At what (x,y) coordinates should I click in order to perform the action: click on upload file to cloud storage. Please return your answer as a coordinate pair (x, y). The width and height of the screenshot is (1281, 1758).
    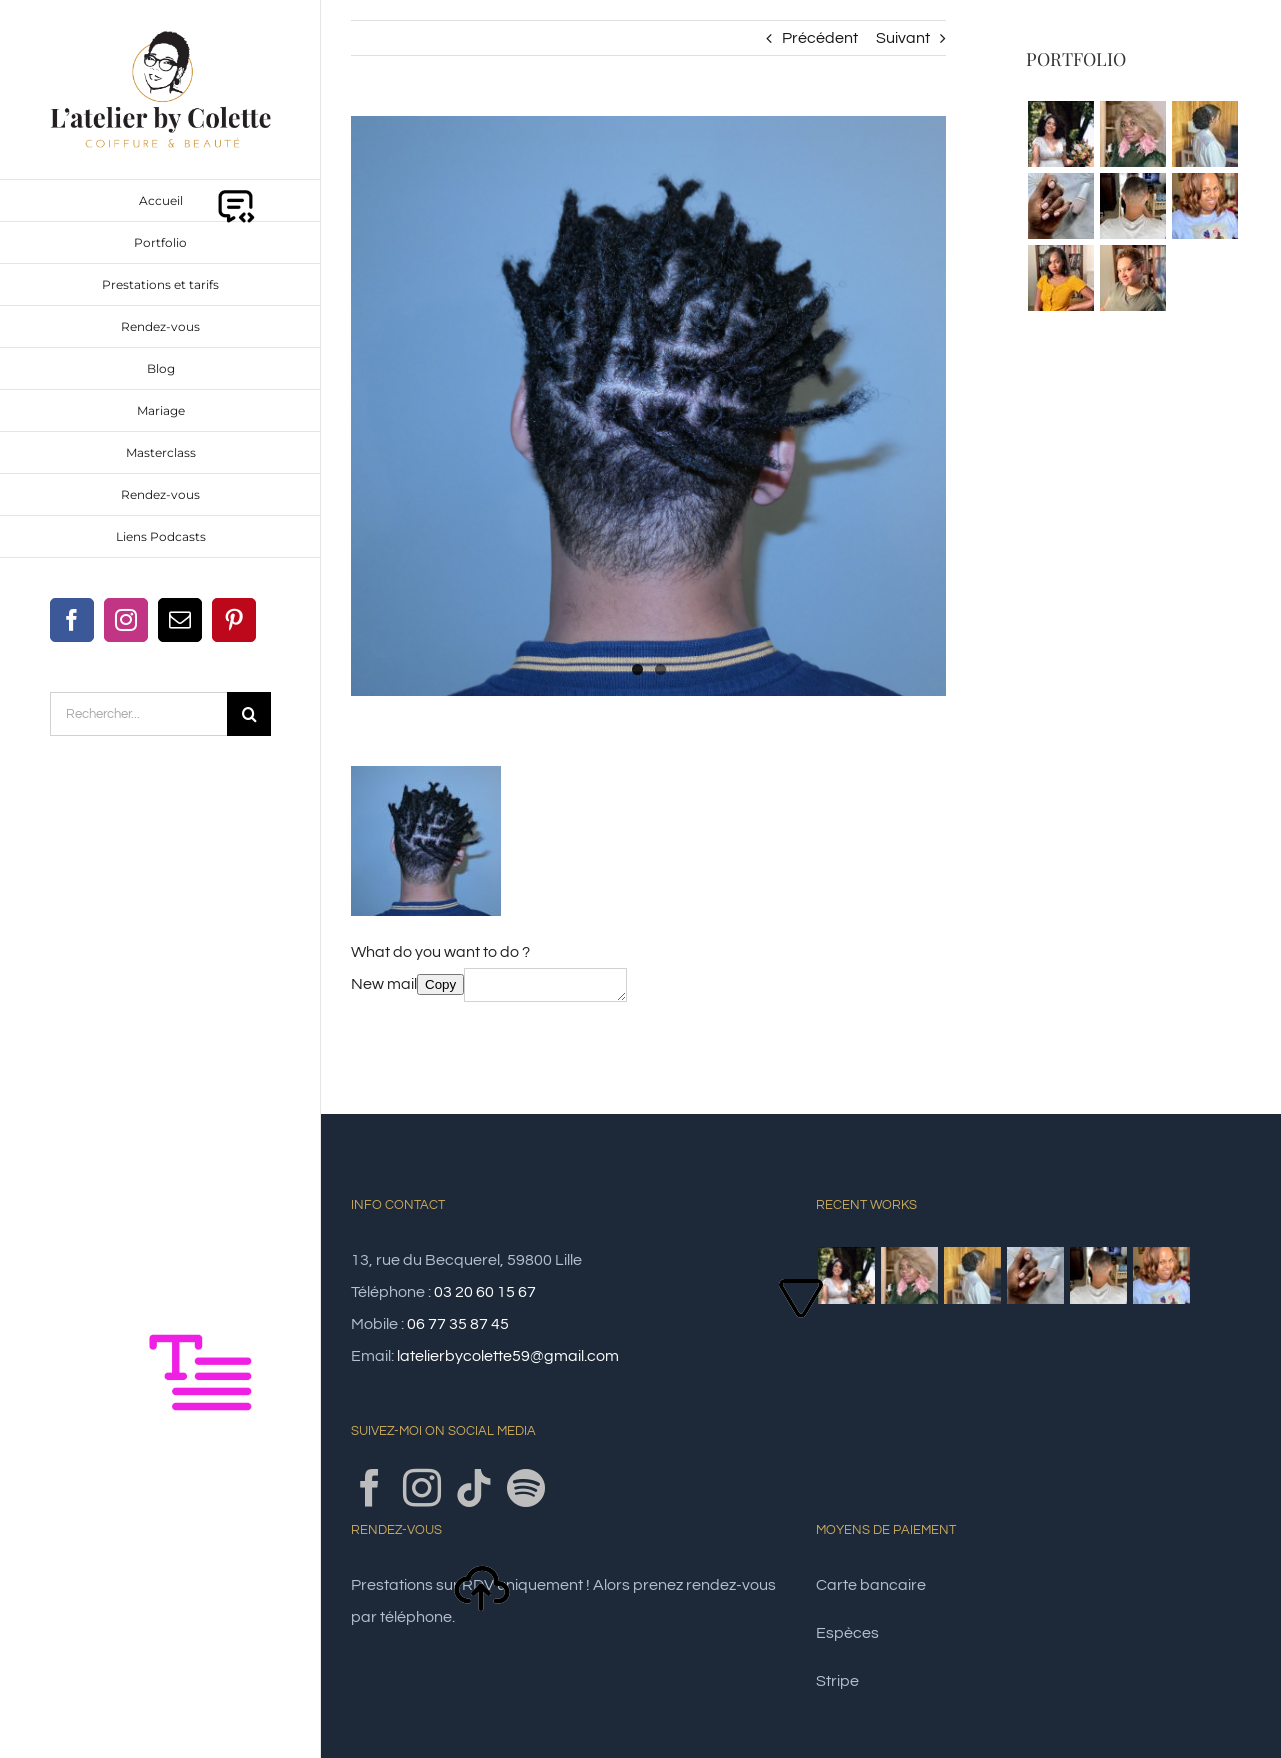
    Looking at the image, I should click on (481, 1586).